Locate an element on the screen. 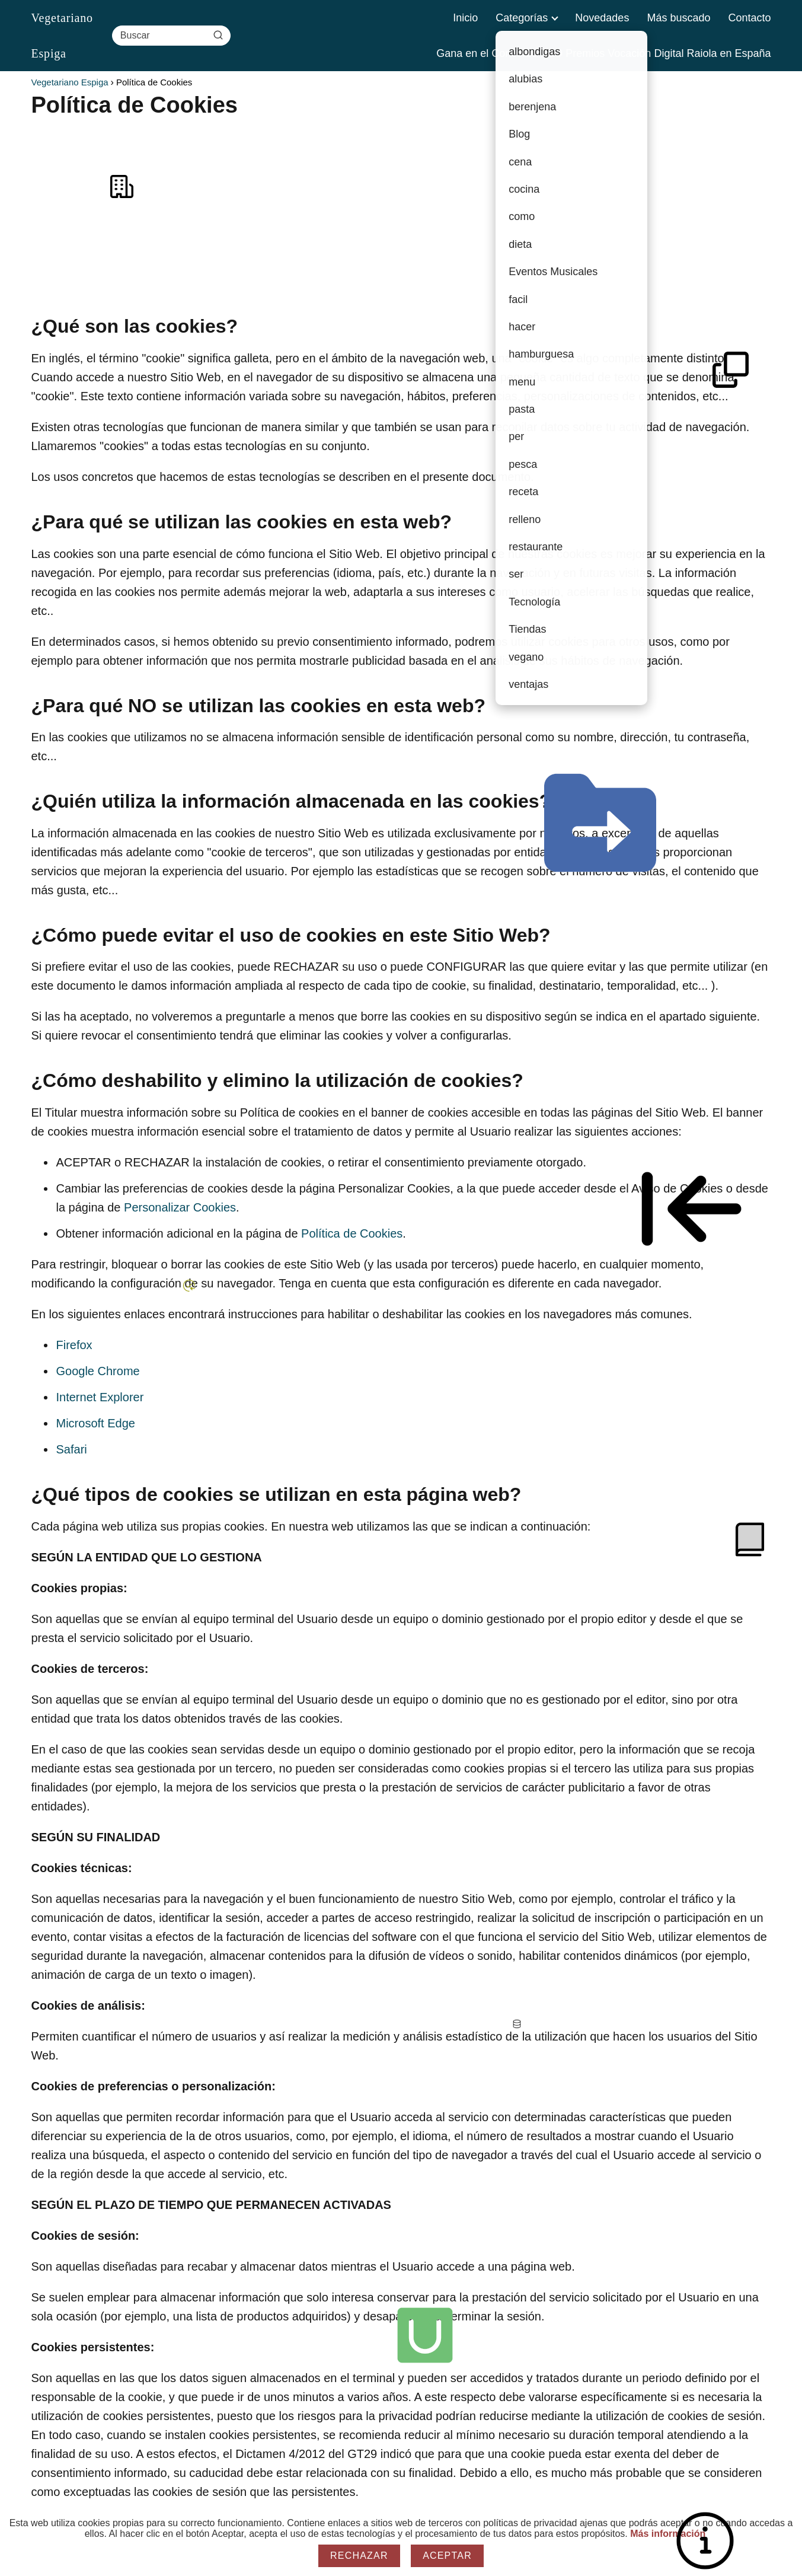 Image resolution: width=802 pixels, height=2576 pixels. view organization settings is located at coordinates (122, 186).